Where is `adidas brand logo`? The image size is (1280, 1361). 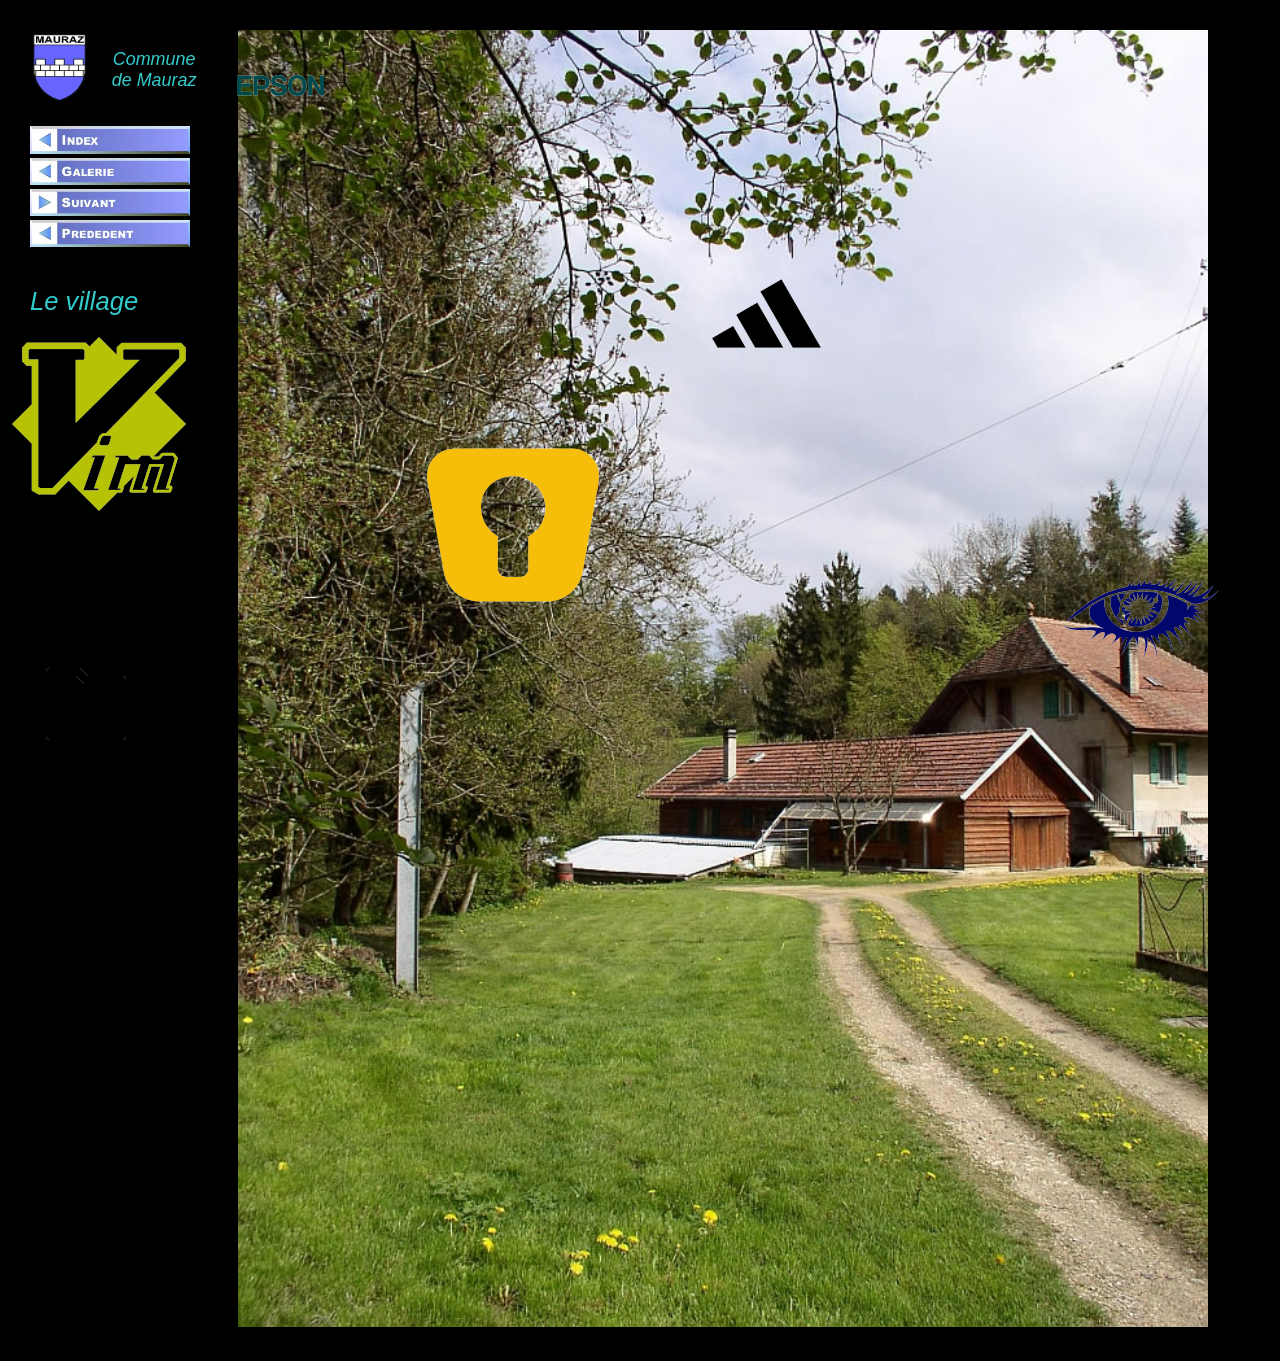 adidas brand logo is located at coordinates (766, 313).